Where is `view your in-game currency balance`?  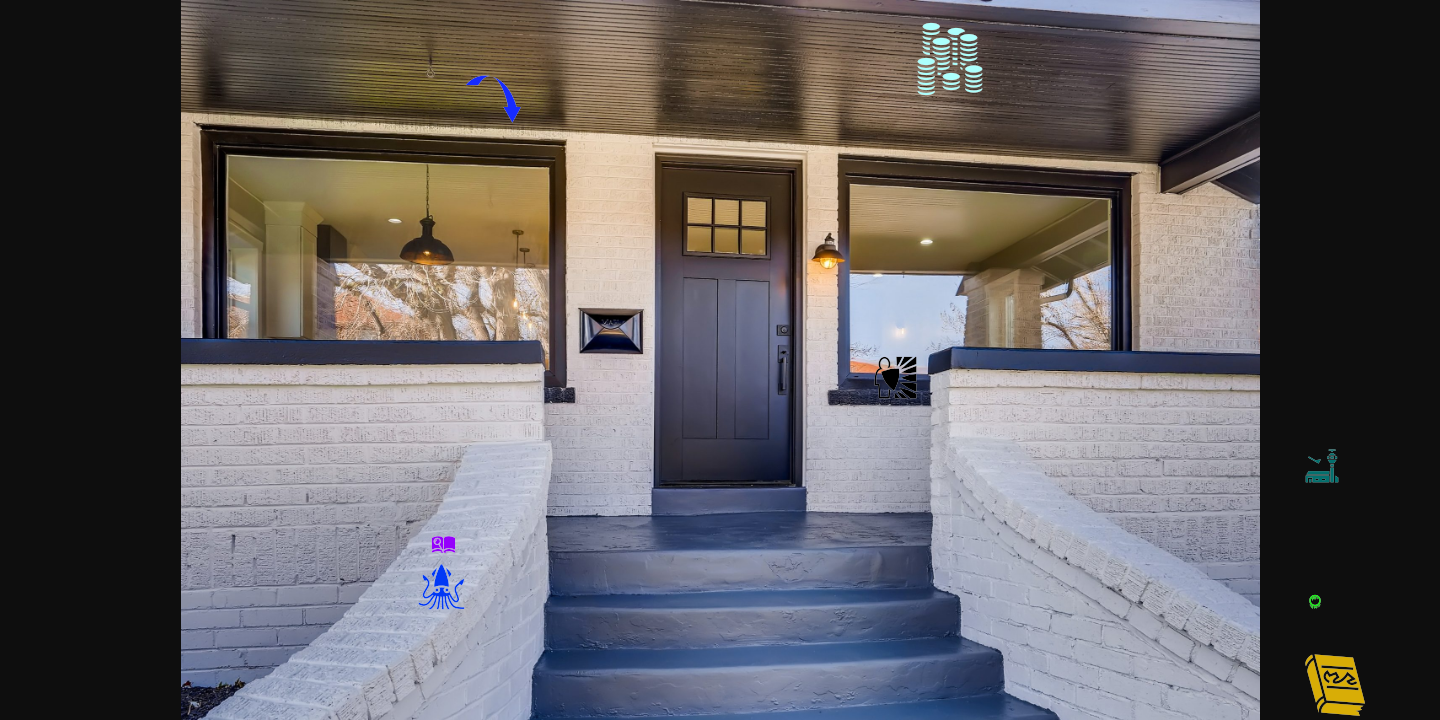 view your in-game currency balance is located at coordinates (950, 59).